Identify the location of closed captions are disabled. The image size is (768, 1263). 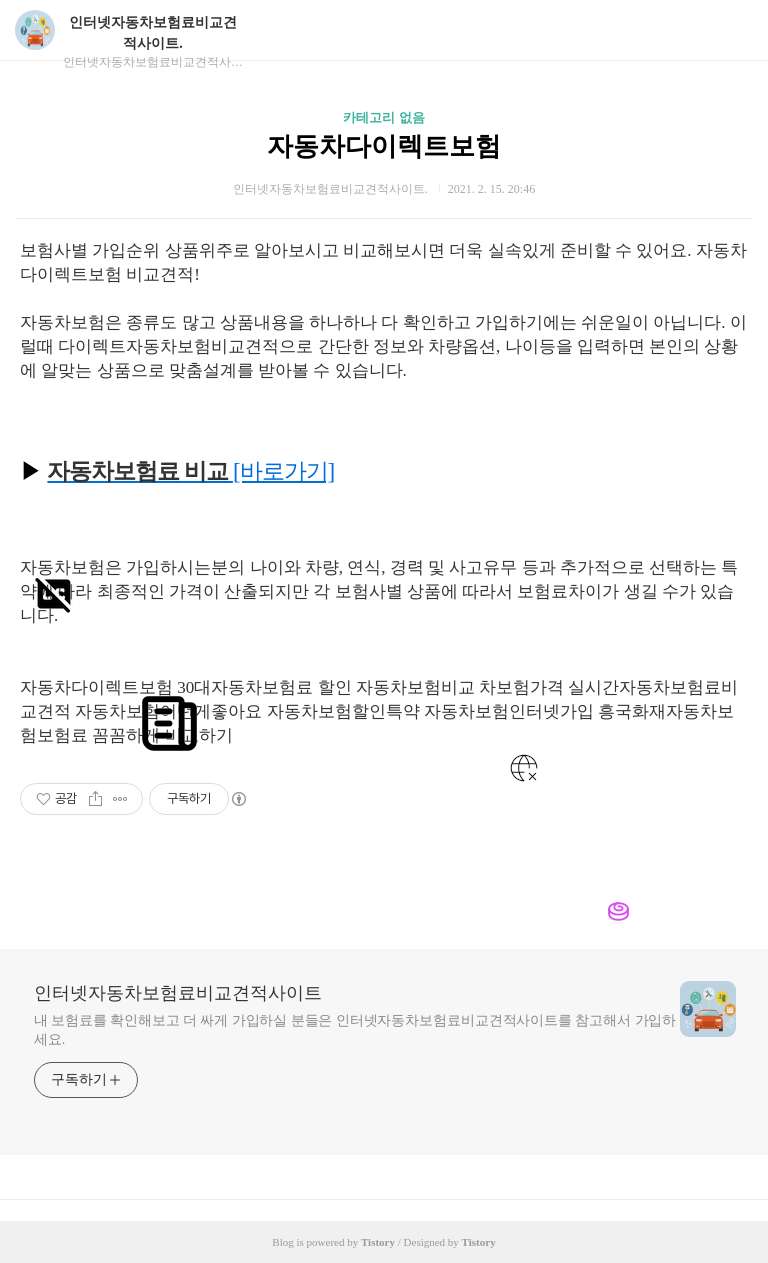
(54, 594).